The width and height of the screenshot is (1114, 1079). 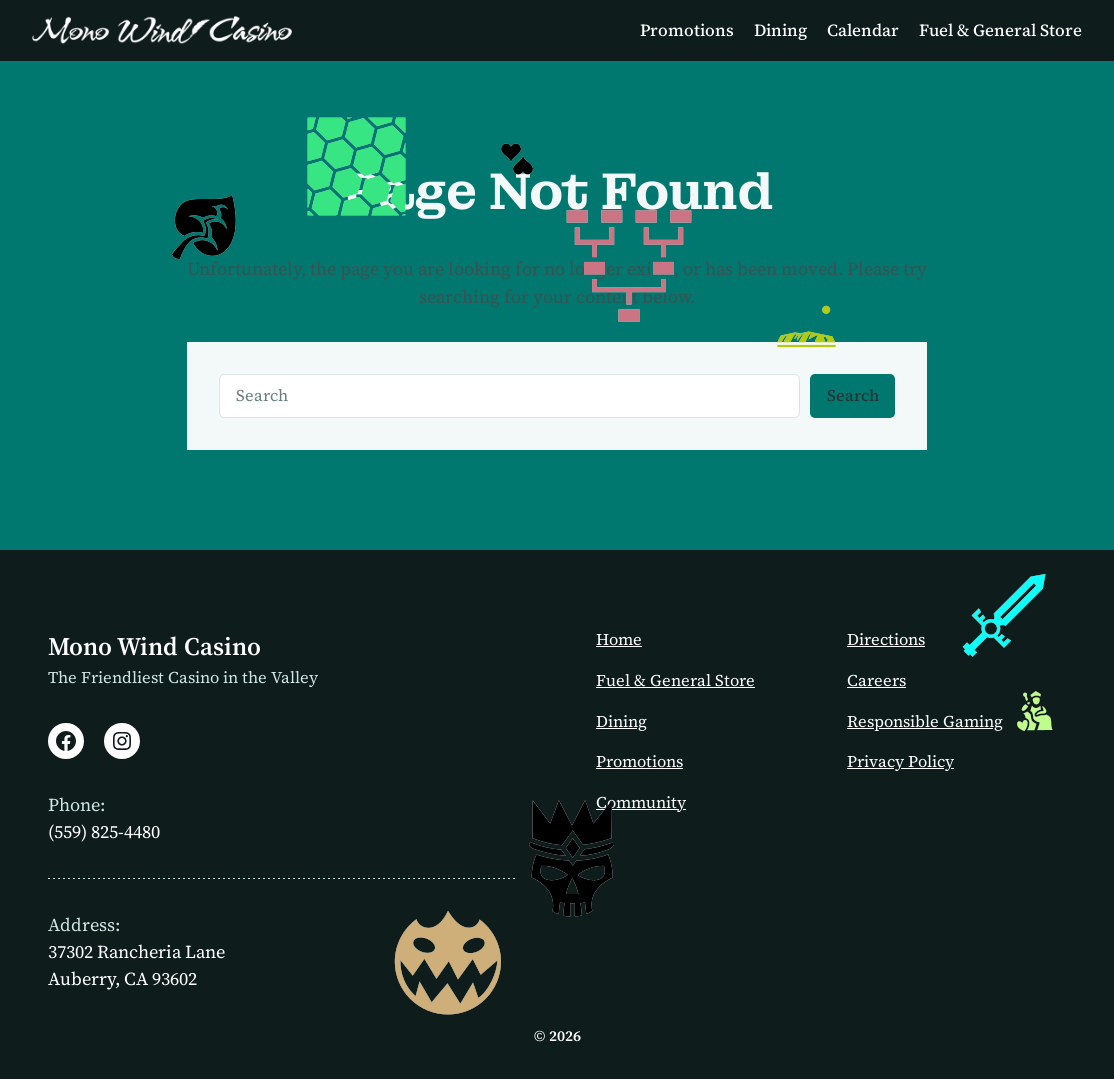 I want to click on the empress tarot card, so click(x=1035, y=710).